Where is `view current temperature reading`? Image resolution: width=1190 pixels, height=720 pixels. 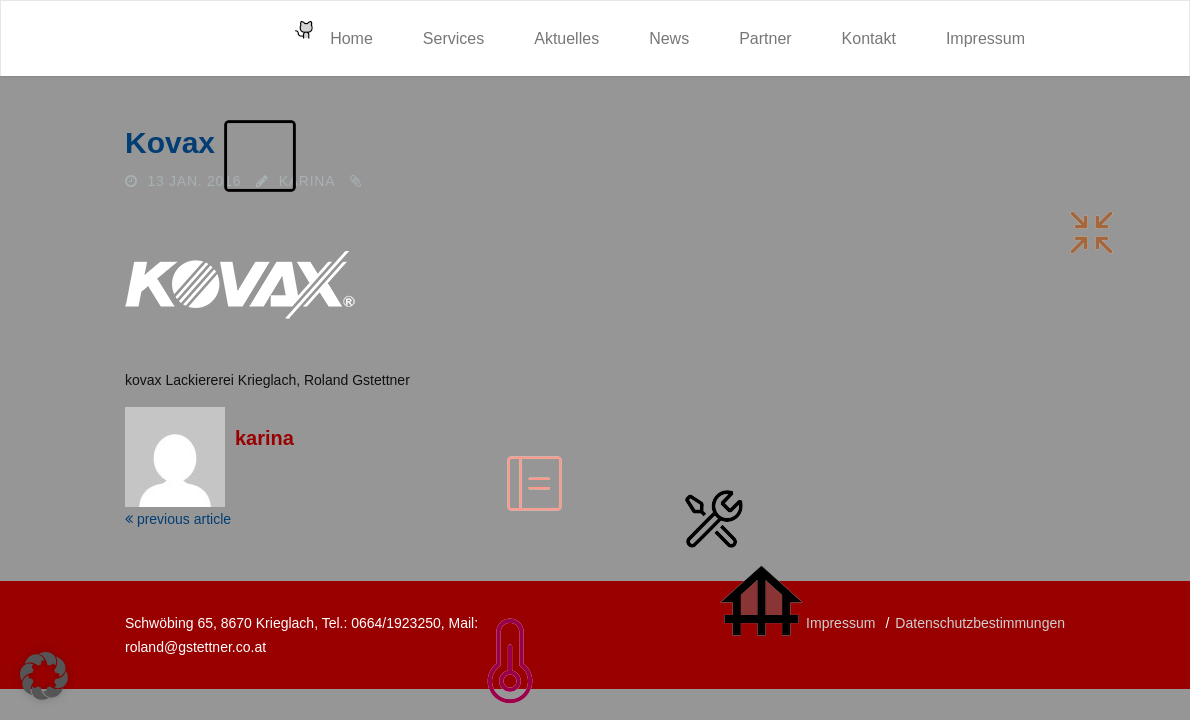 view current temperature reading is located at coordinates (510, 661).